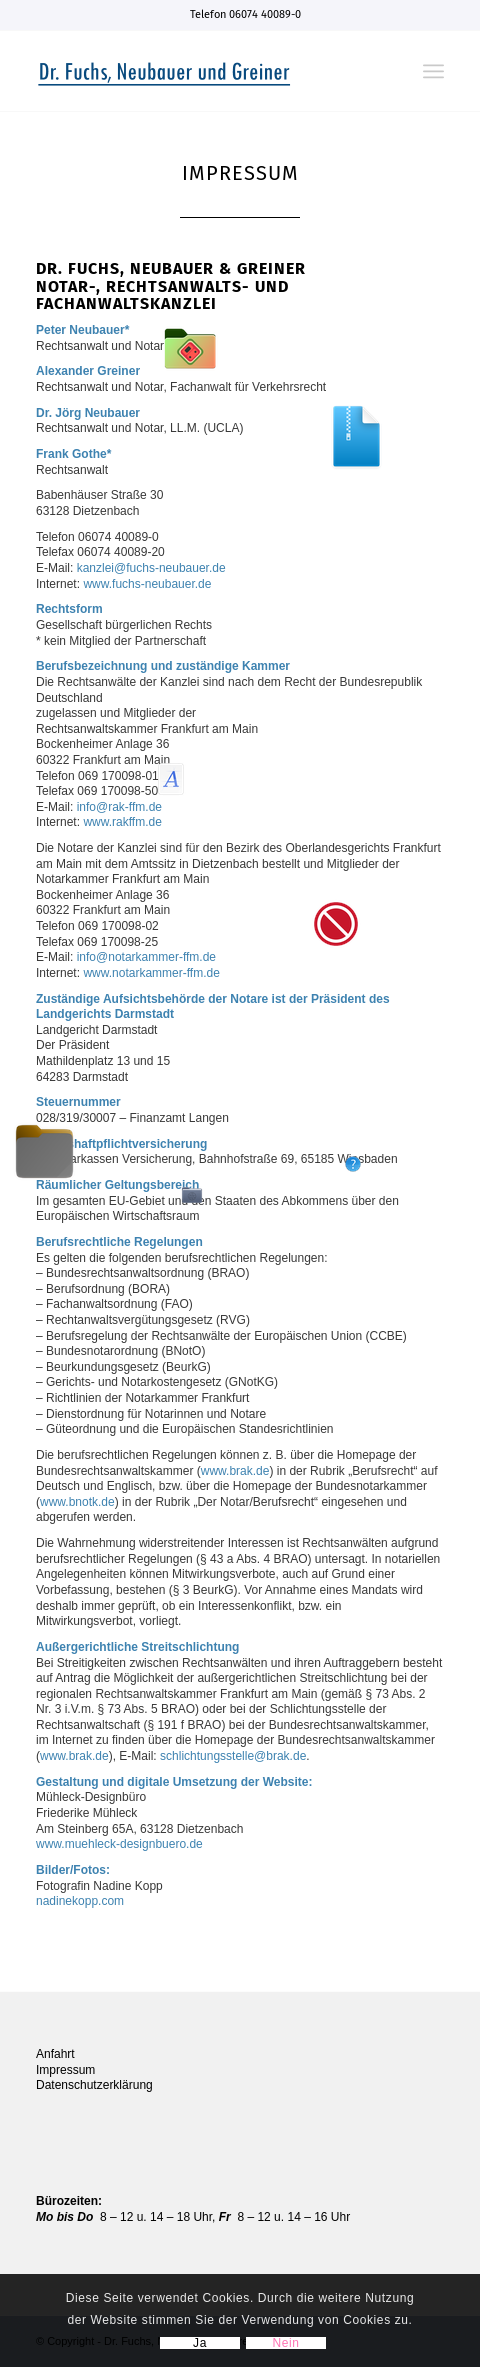 This screenshot has width=480, height=2367. Describe the element at coordinates (336, 924) in the screenshot. I see `delete selected item` at that location.